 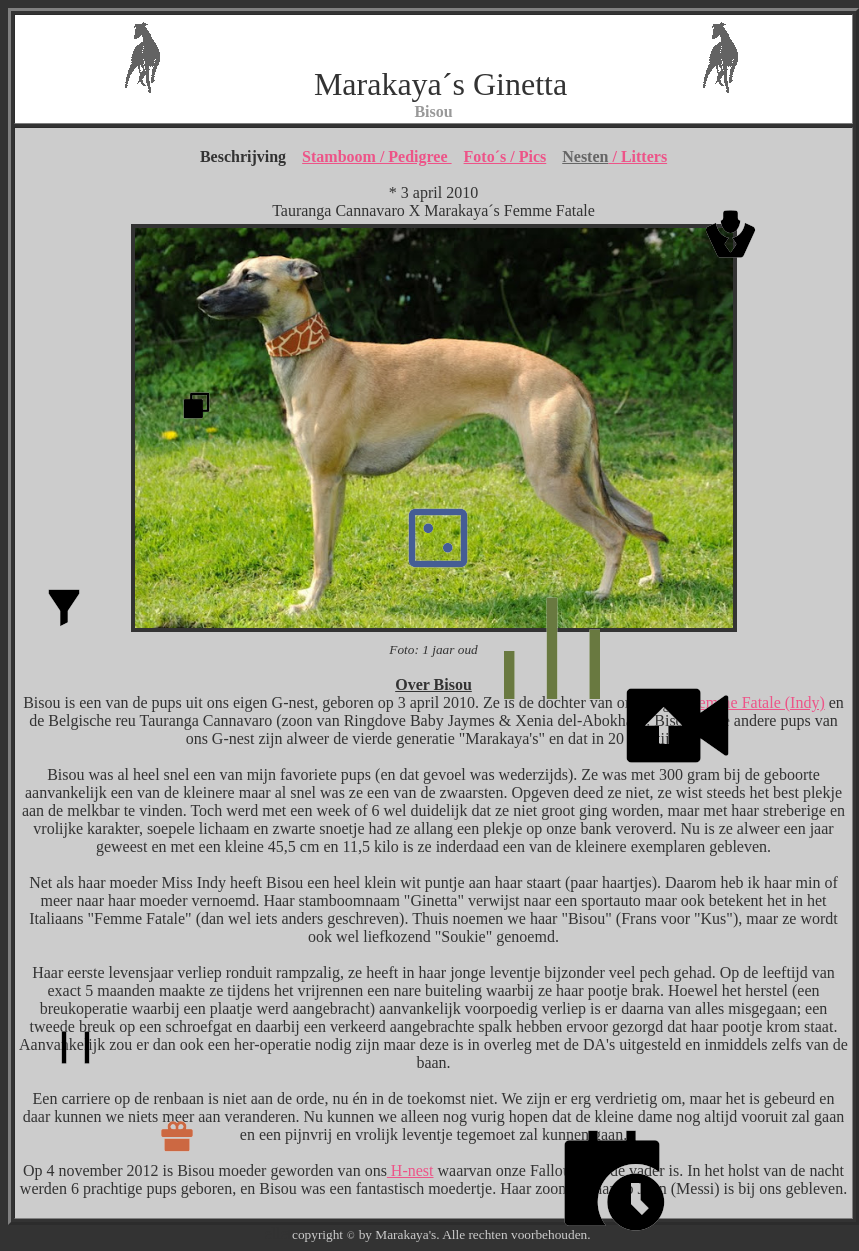 I want to click on upload a video file, so click(x=677, y=725).